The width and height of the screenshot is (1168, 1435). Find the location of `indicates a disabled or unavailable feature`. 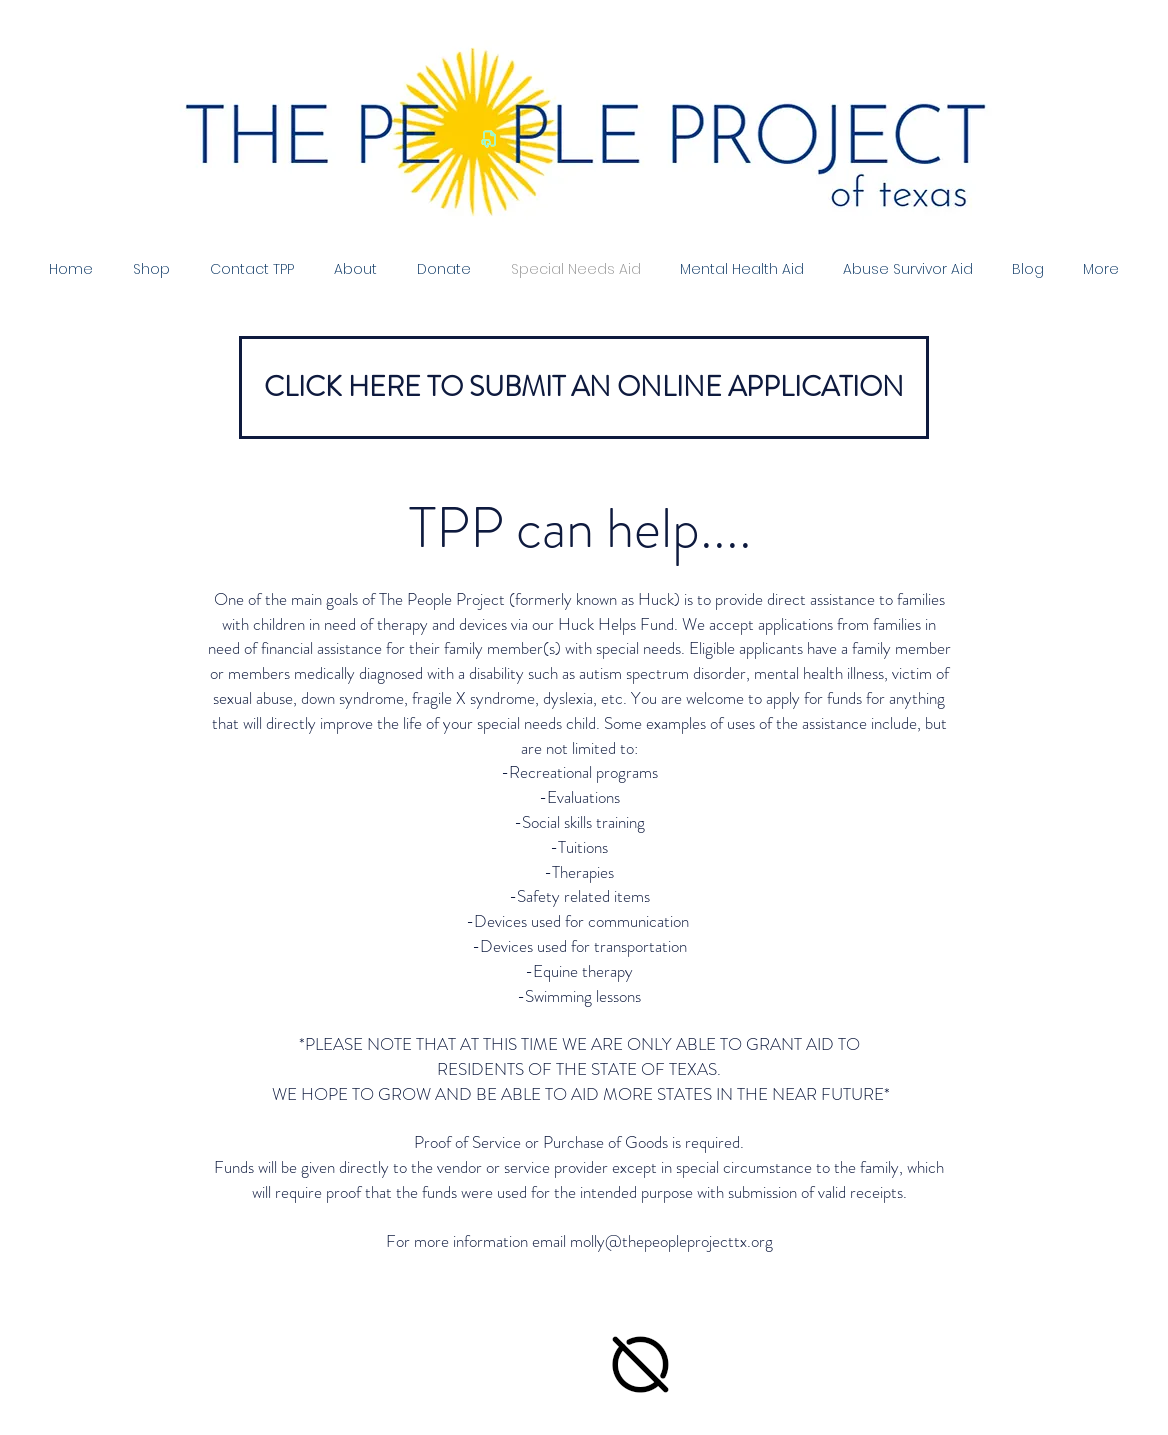

indicates a disabled or unavailable feature is located at coordinates (640, 1364).